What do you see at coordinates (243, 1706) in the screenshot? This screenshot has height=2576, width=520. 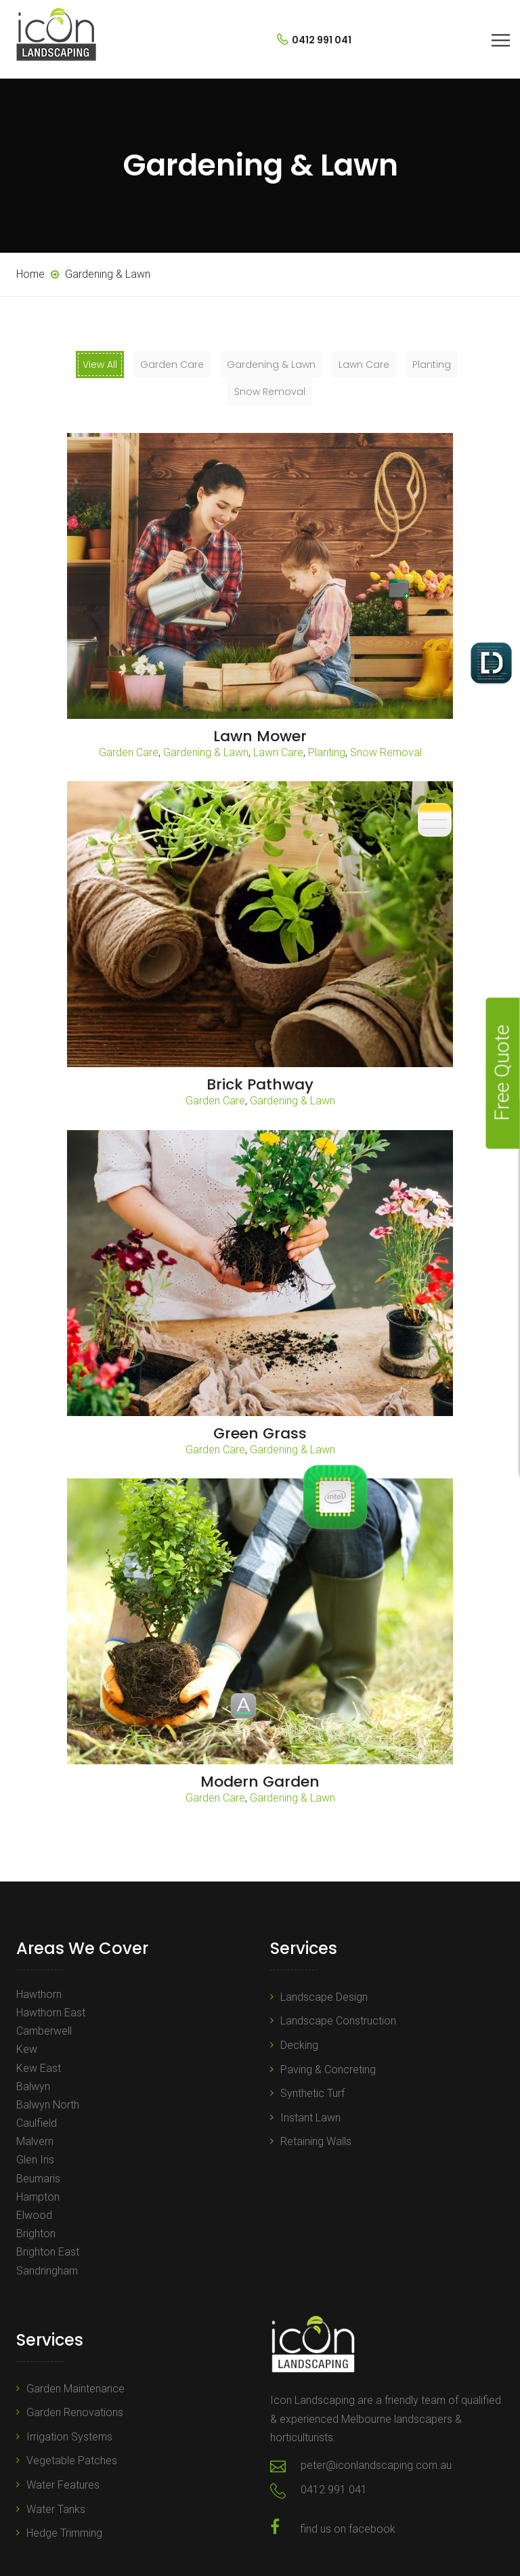 I see `enable spell check in text editing` at bounding box center [243, 1706].